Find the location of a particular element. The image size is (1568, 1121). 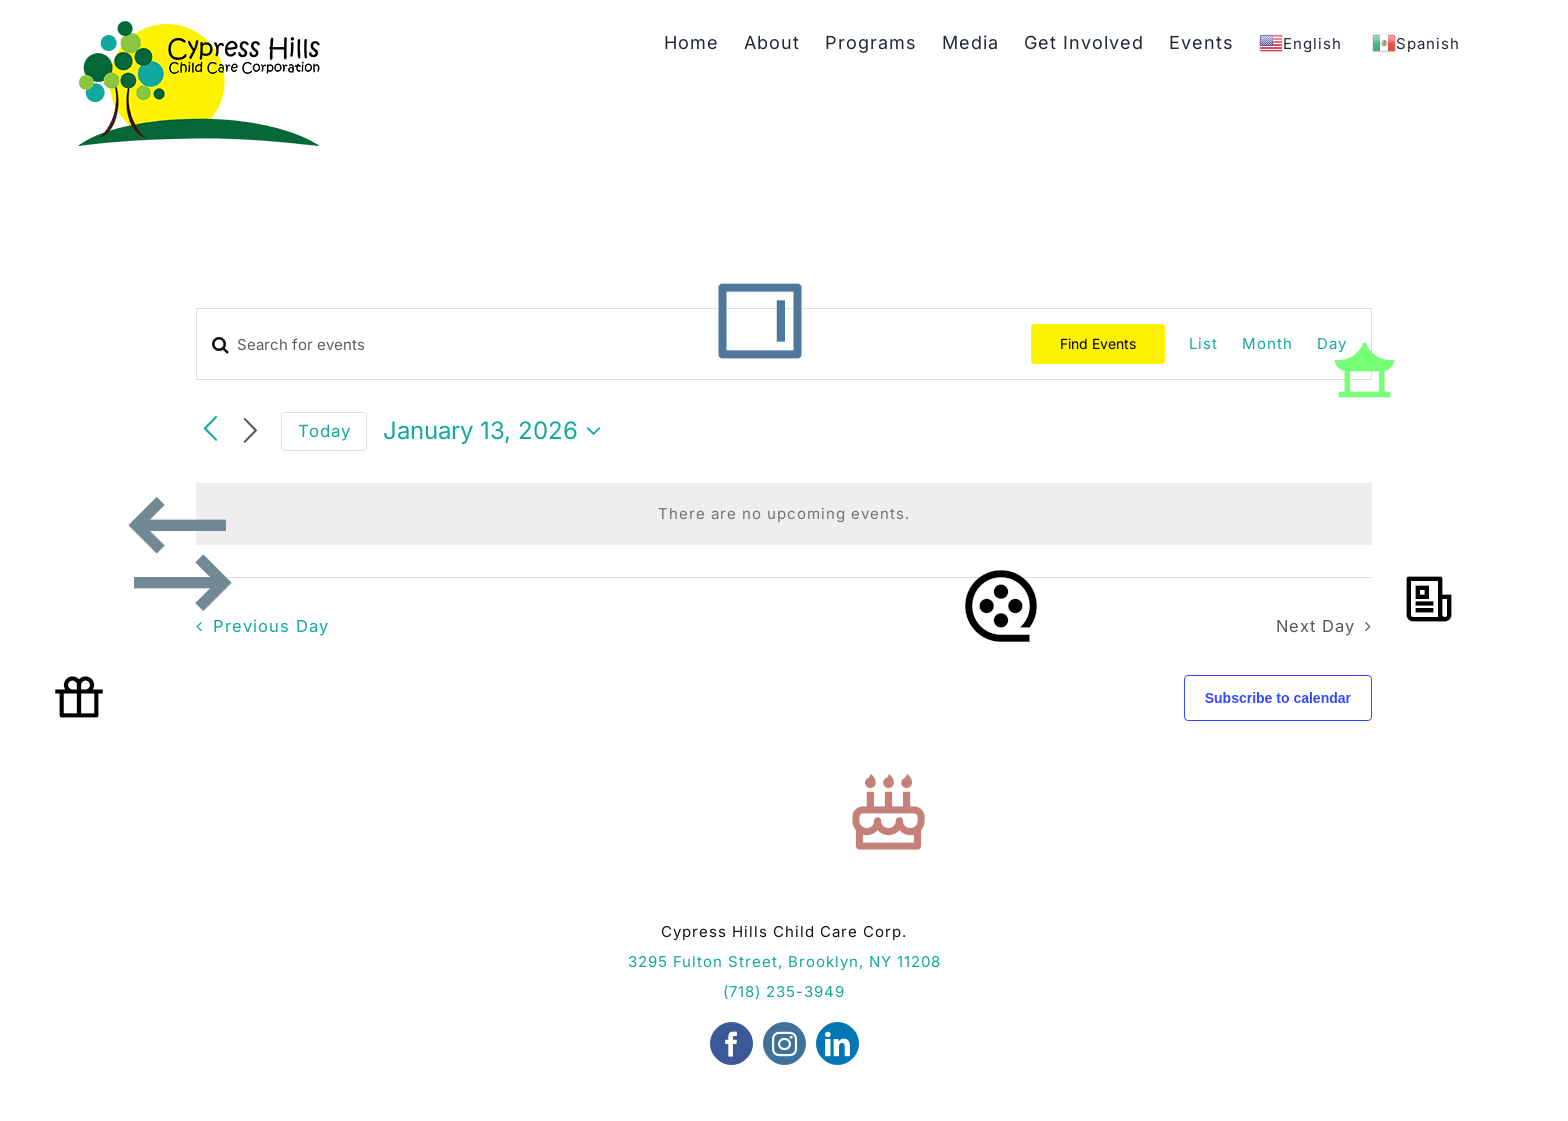

browse movies or video content is located at coordinates (1001, 606).